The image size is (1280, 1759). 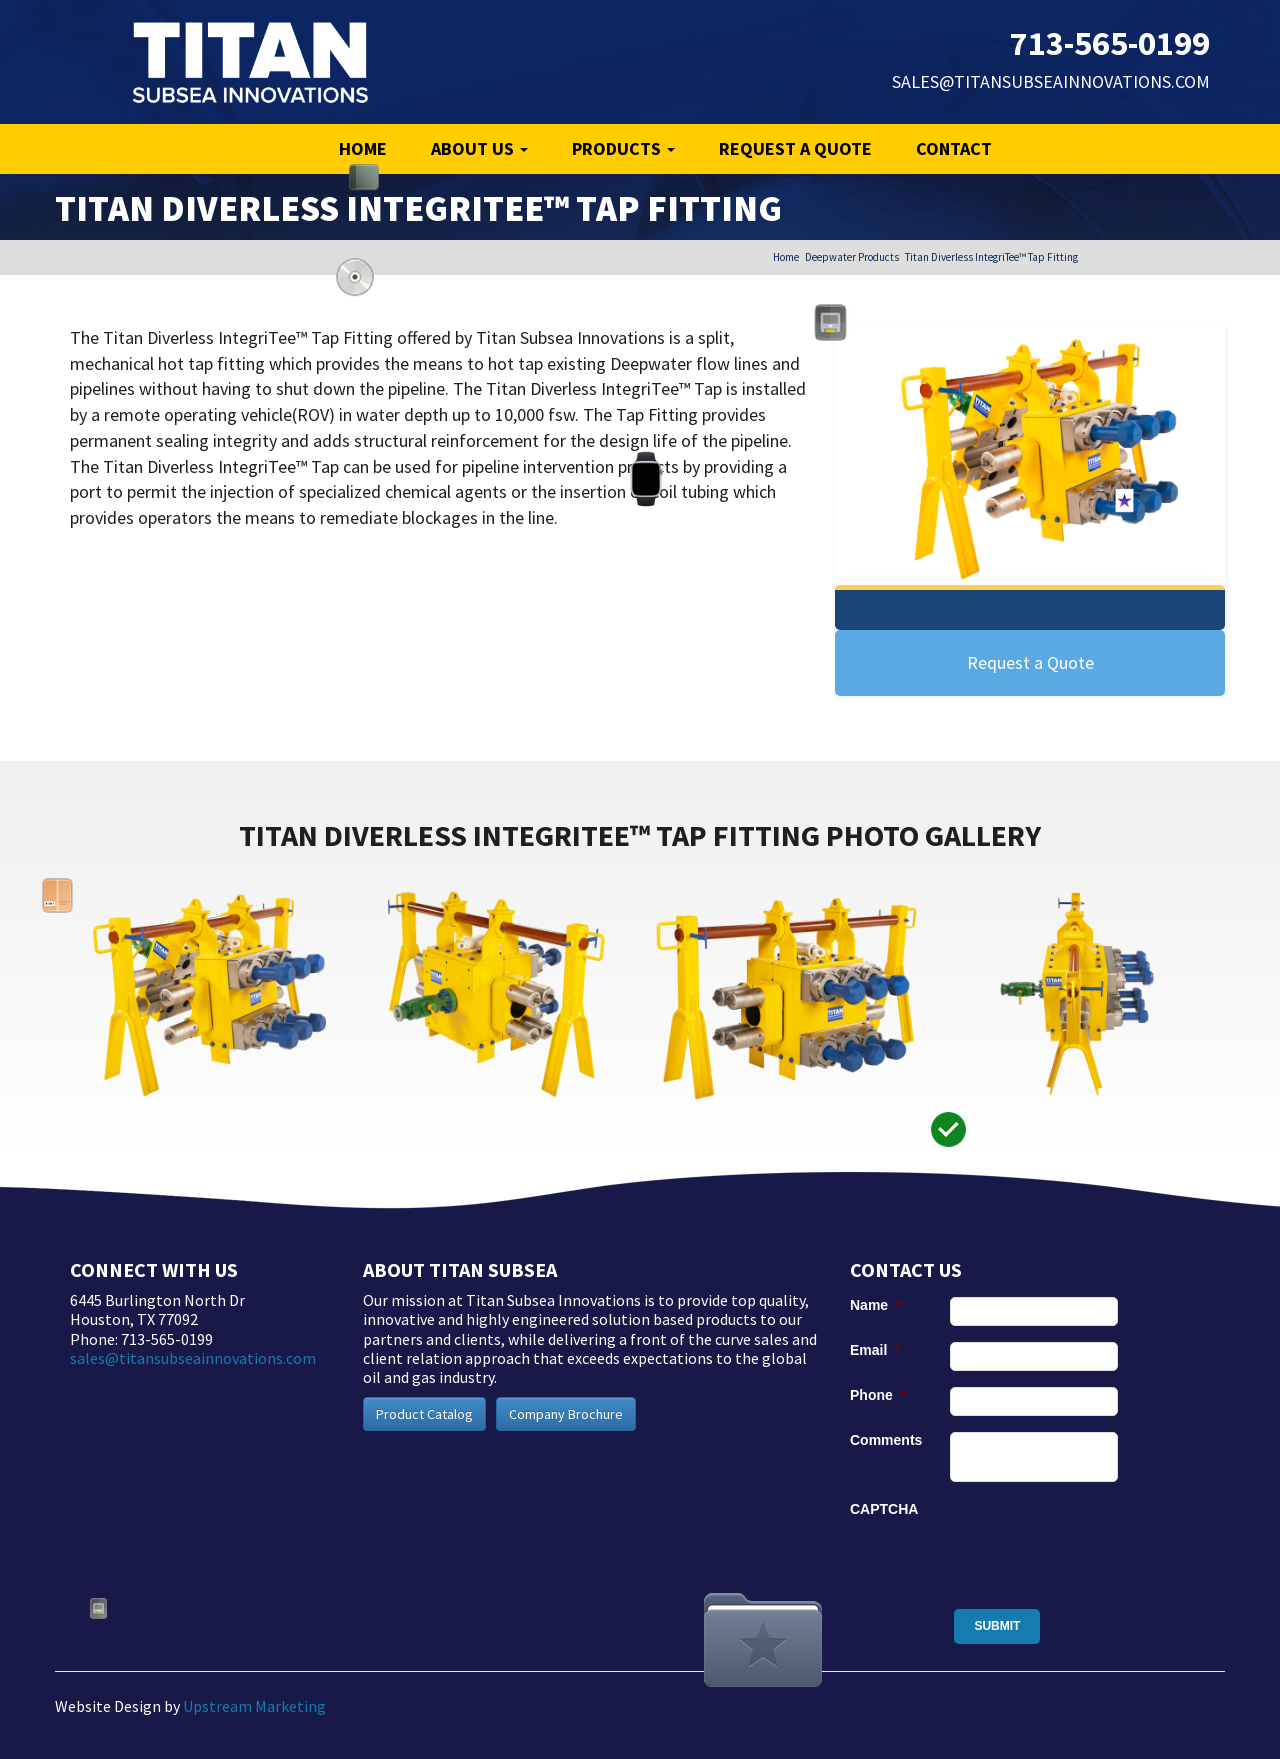 What do you see at coordinates (948, 1129) in the screenshot?
I see `confirm or accept an action` at bounding box center [948, 1129].